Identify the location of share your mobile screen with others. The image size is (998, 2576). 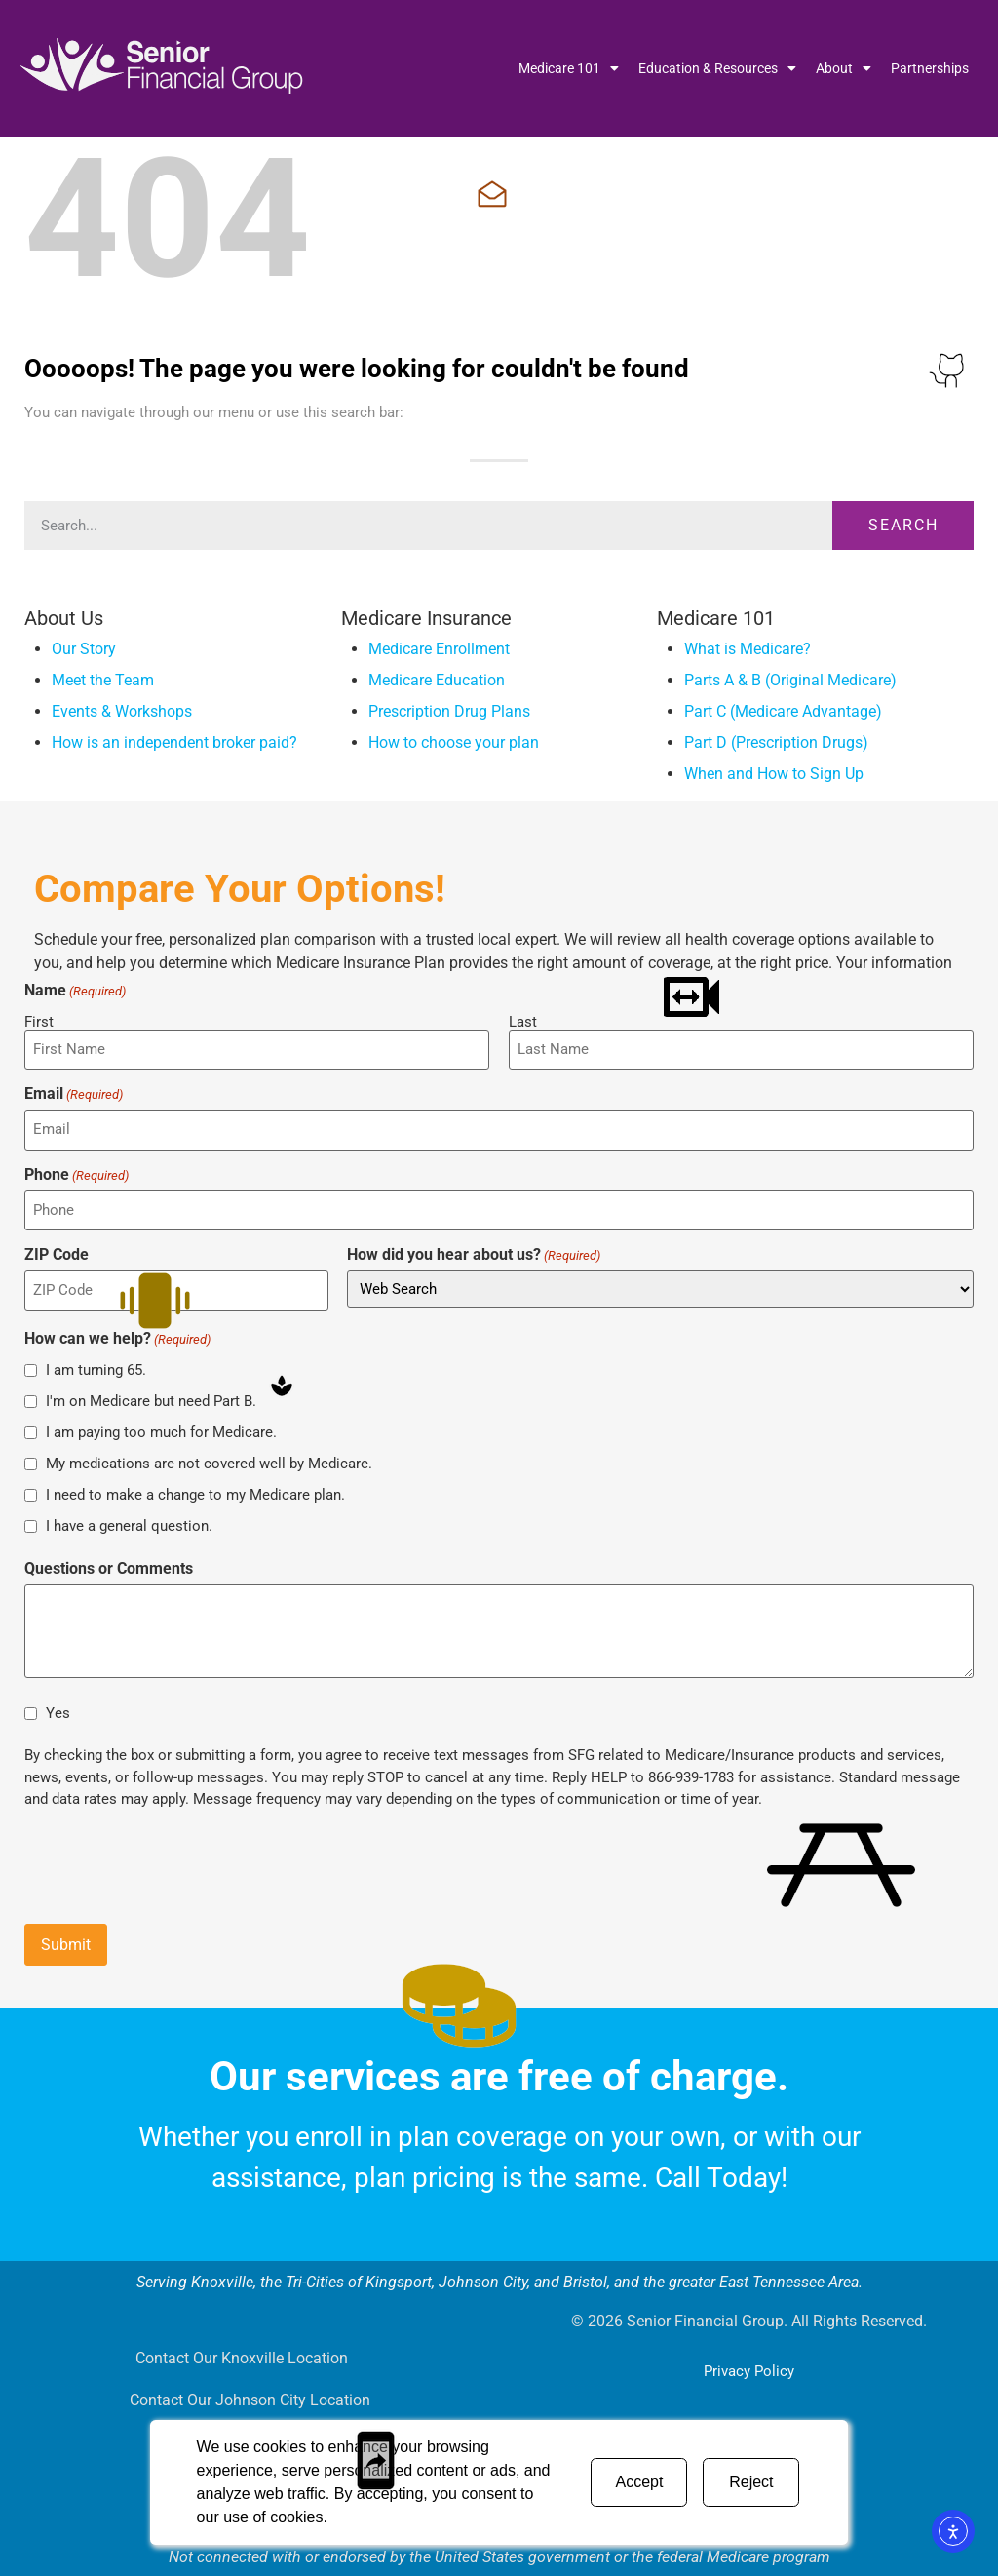
(375, 2460).